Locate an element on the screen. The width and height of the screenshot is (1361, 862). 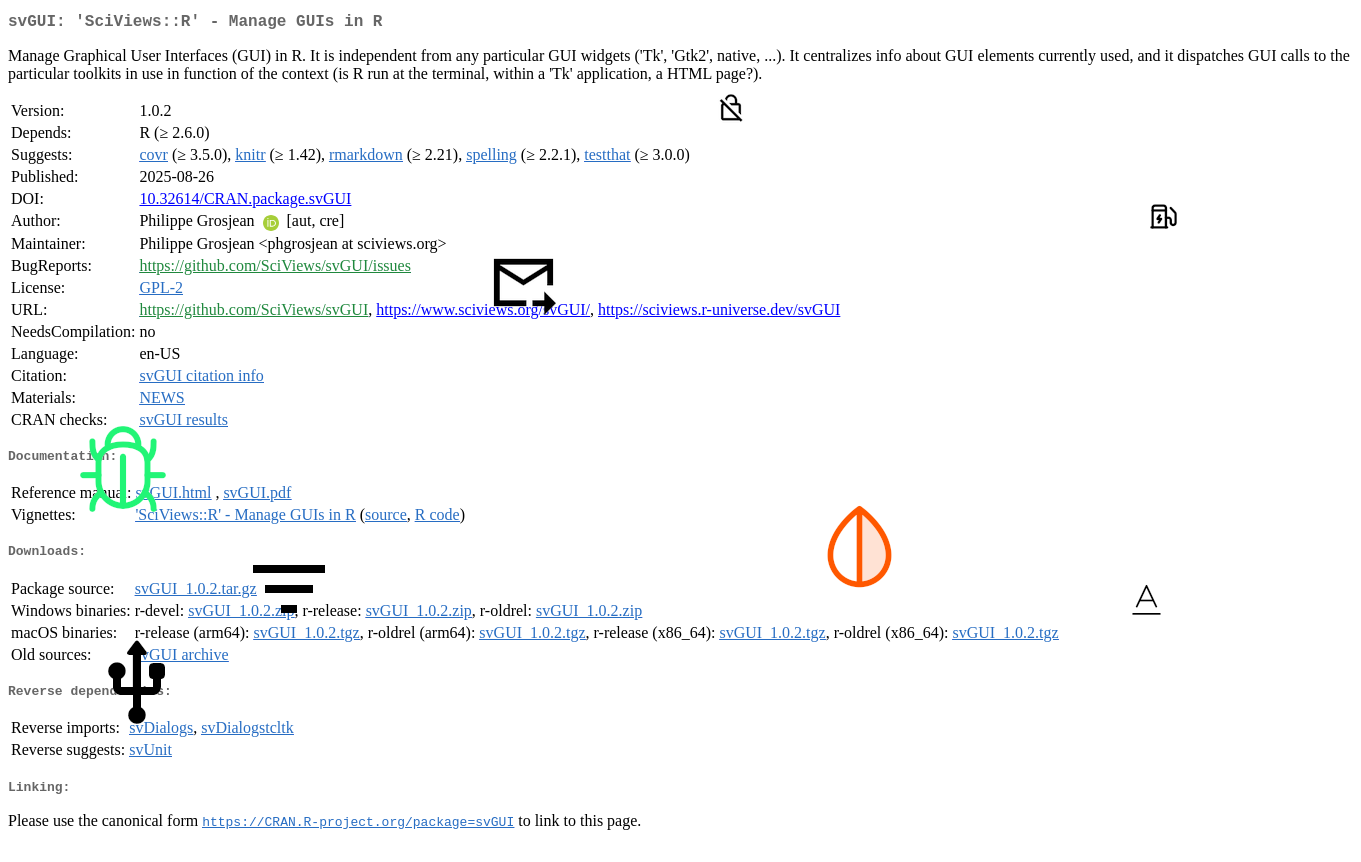
forward an email to another recipient is located at coordinates (523, 282).